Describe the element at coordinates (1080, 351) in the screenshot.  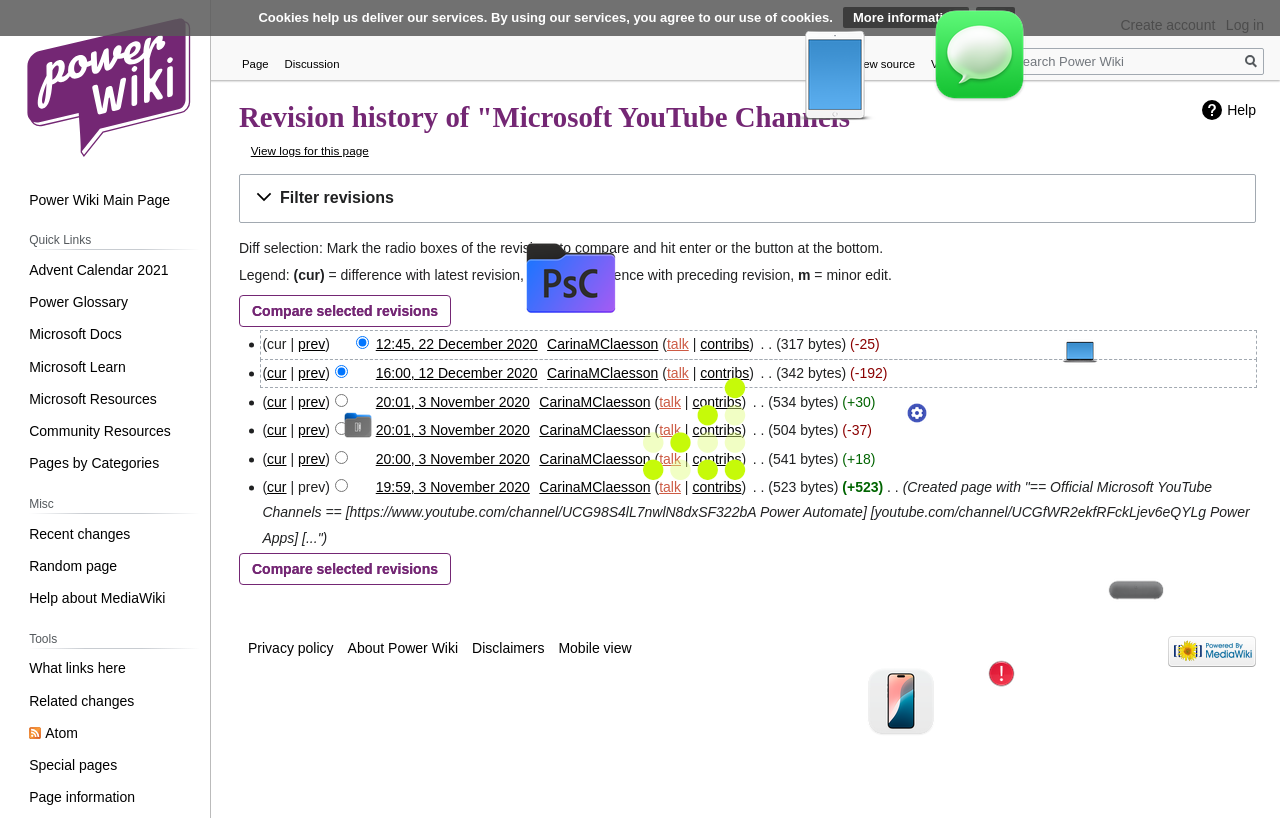
I see `select macbook pro as your device type` at that location.